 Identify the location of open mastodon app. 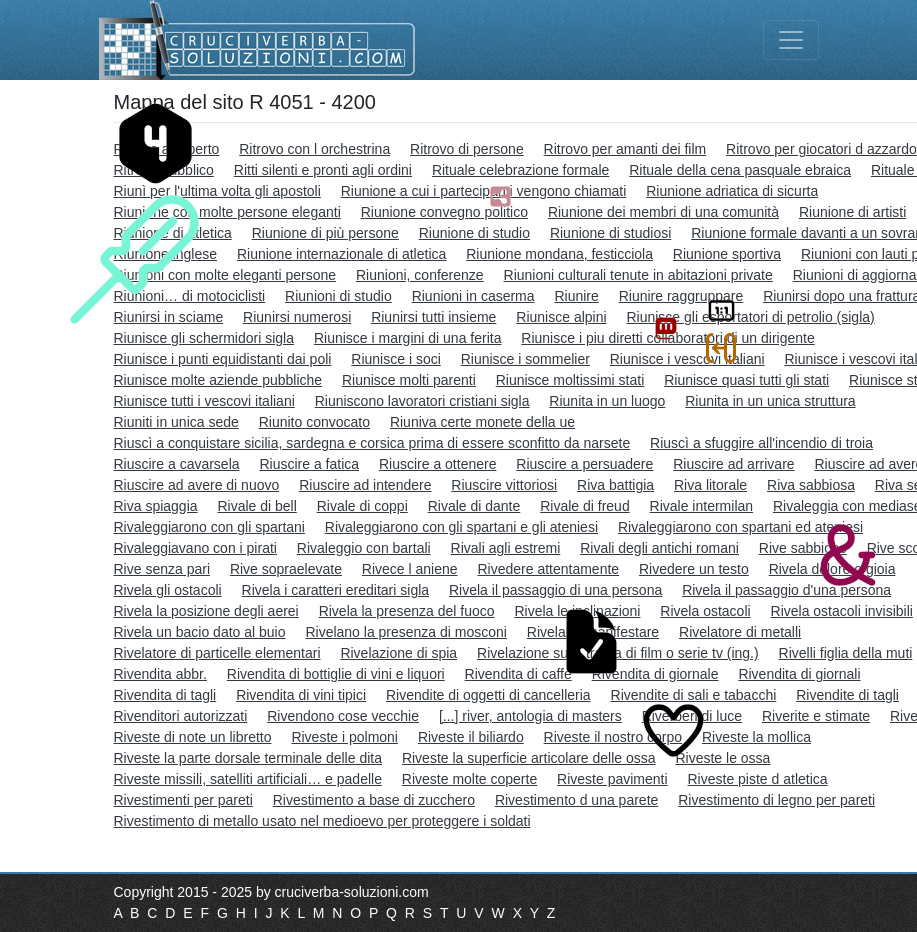
(666, 328).